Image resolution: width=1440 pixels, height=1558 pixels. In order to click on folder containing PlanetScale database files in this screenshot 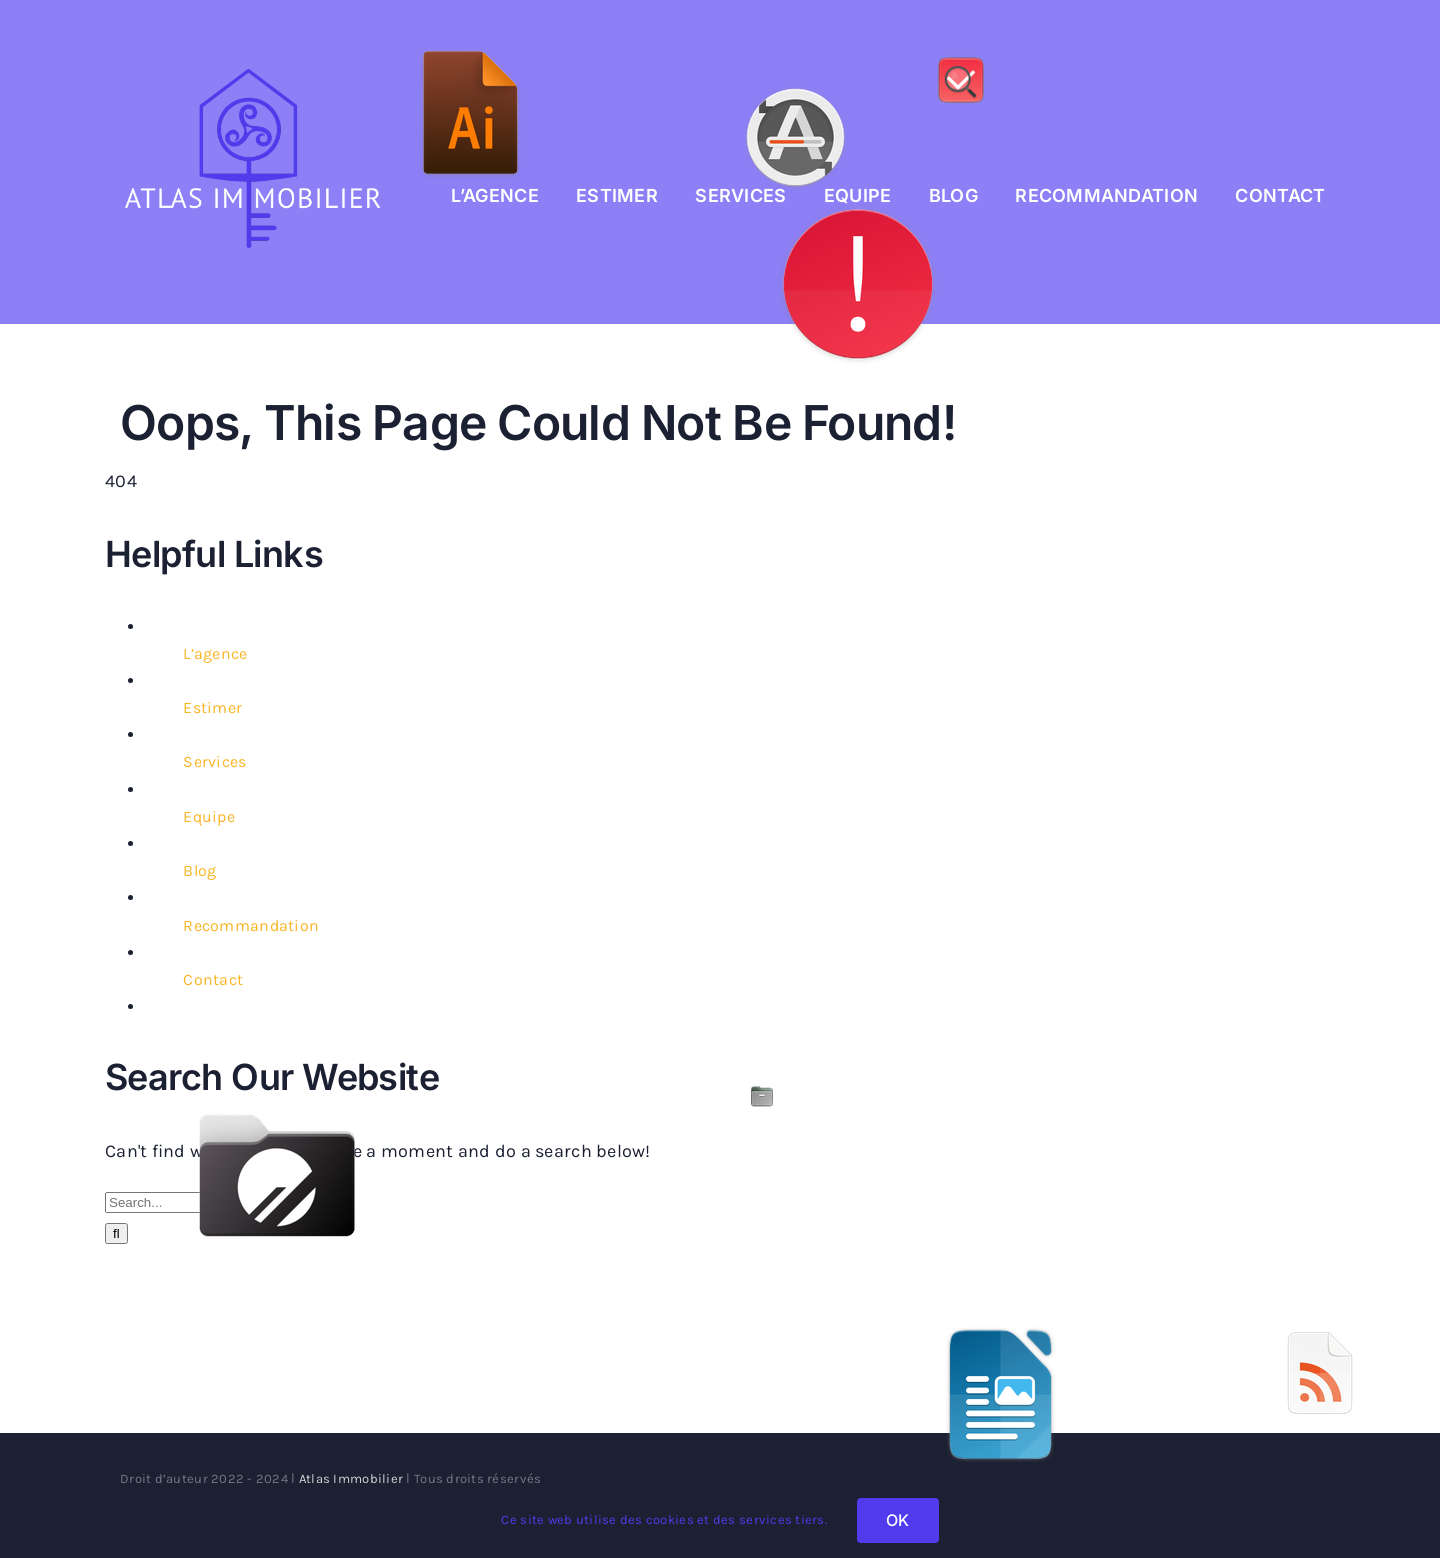, I will do `click(276, 1179)`.